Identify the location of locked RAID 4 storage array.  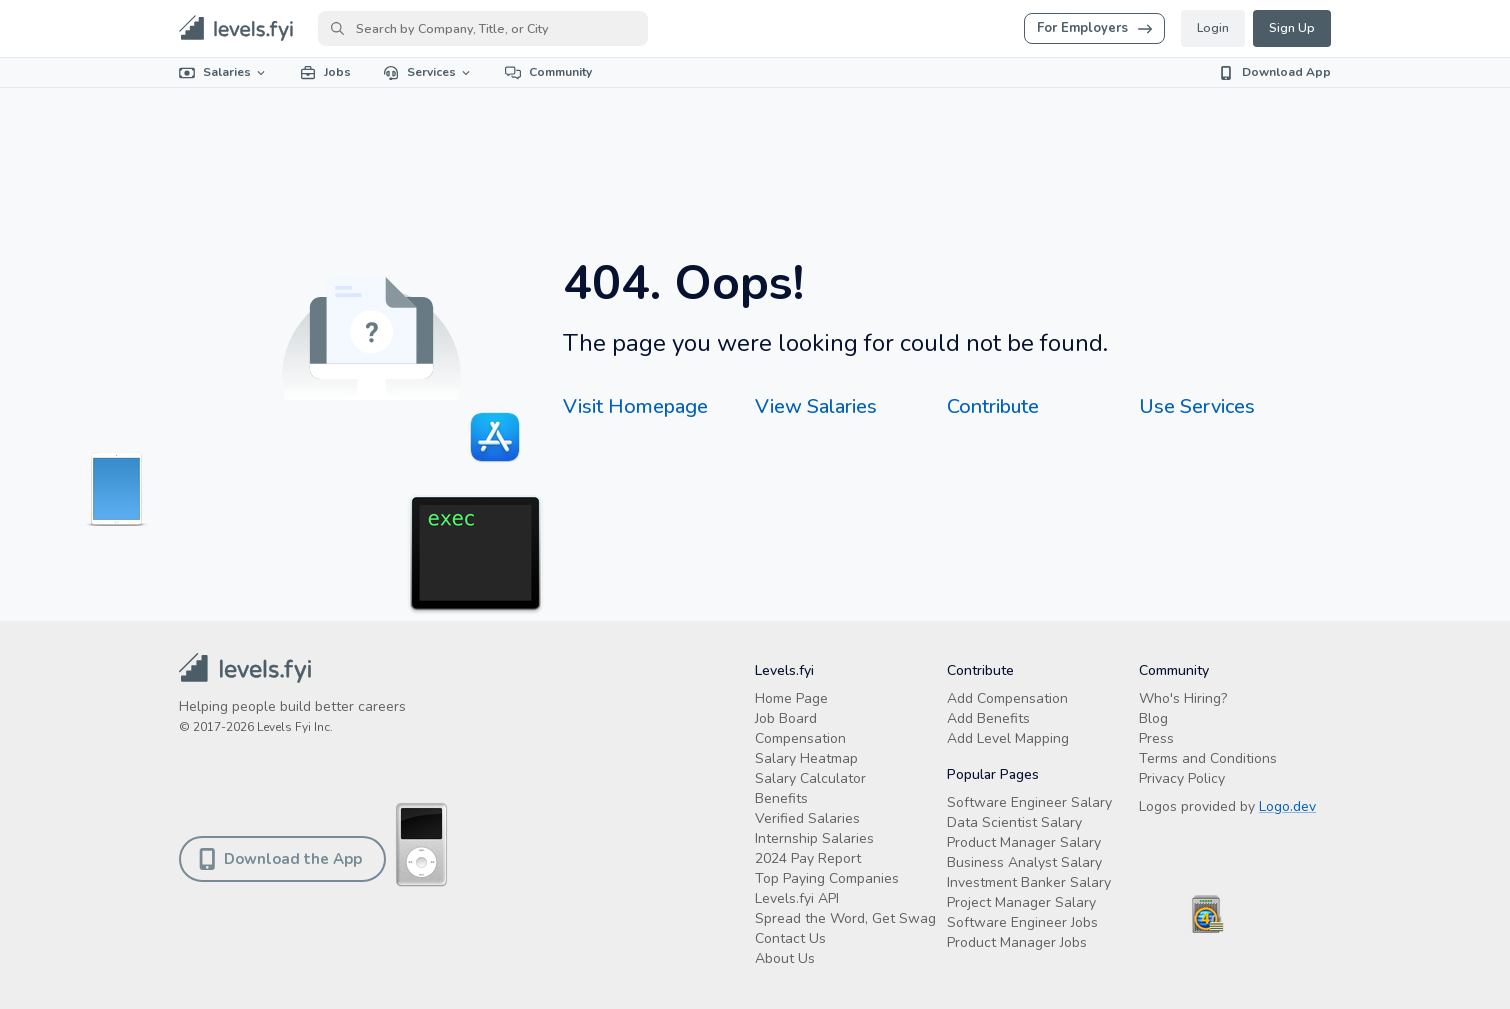
(1206, 914).